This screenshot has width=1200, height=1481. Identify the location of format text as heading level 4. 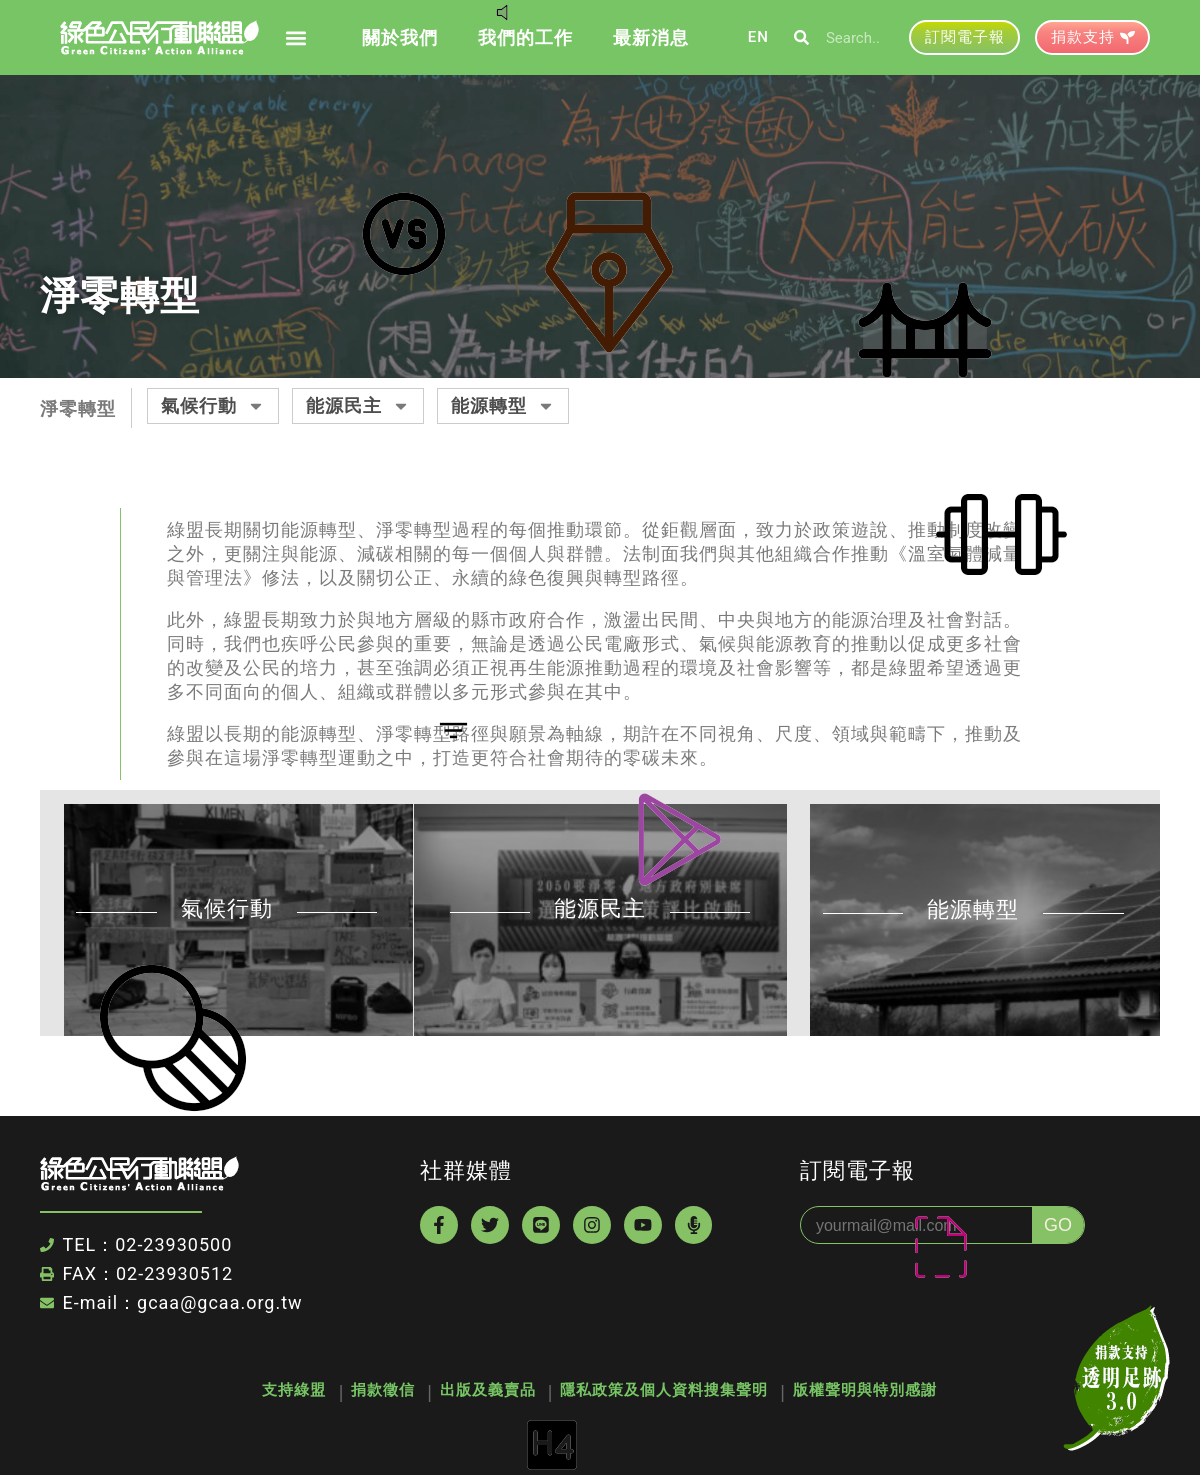
(552, 1445).